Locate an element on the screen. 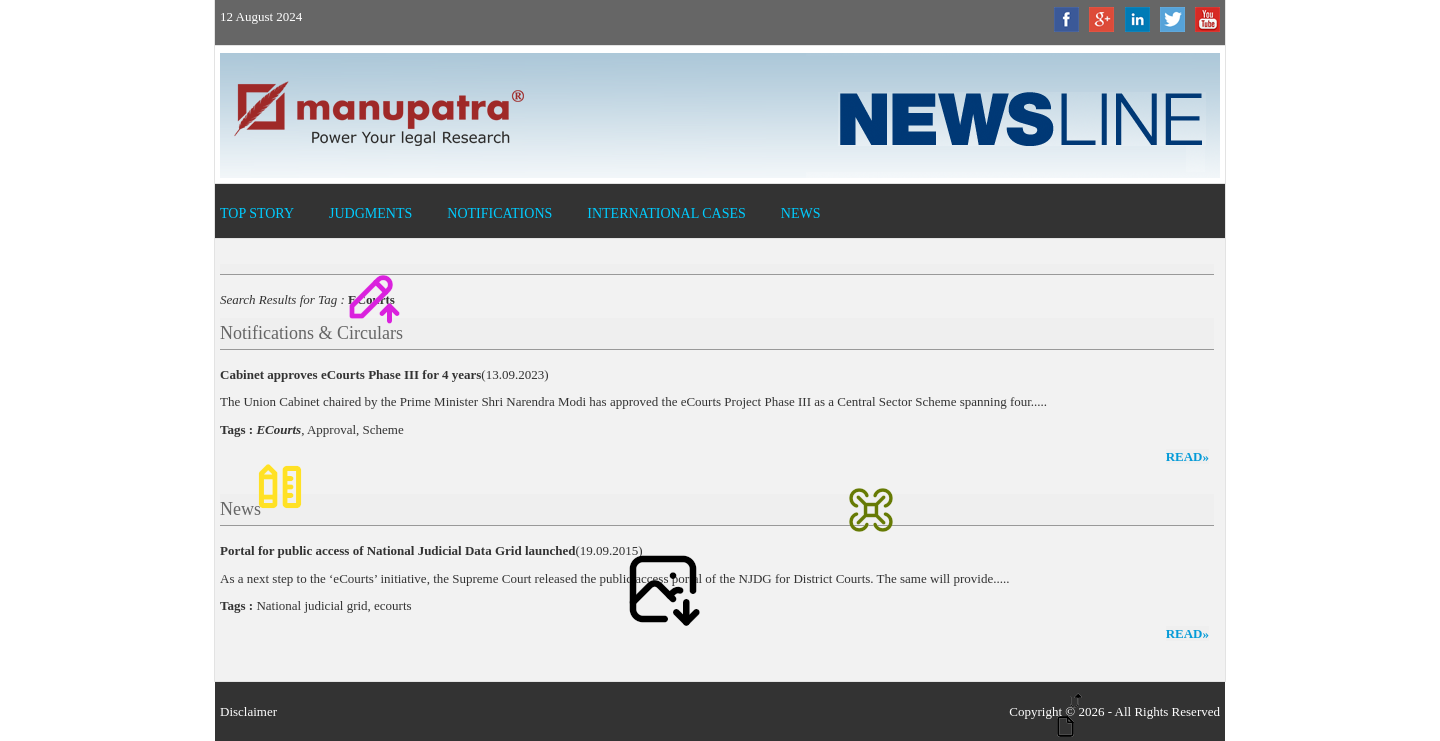 The image size is (1440, 741). access drone controls is located at coordinates (871, 510).